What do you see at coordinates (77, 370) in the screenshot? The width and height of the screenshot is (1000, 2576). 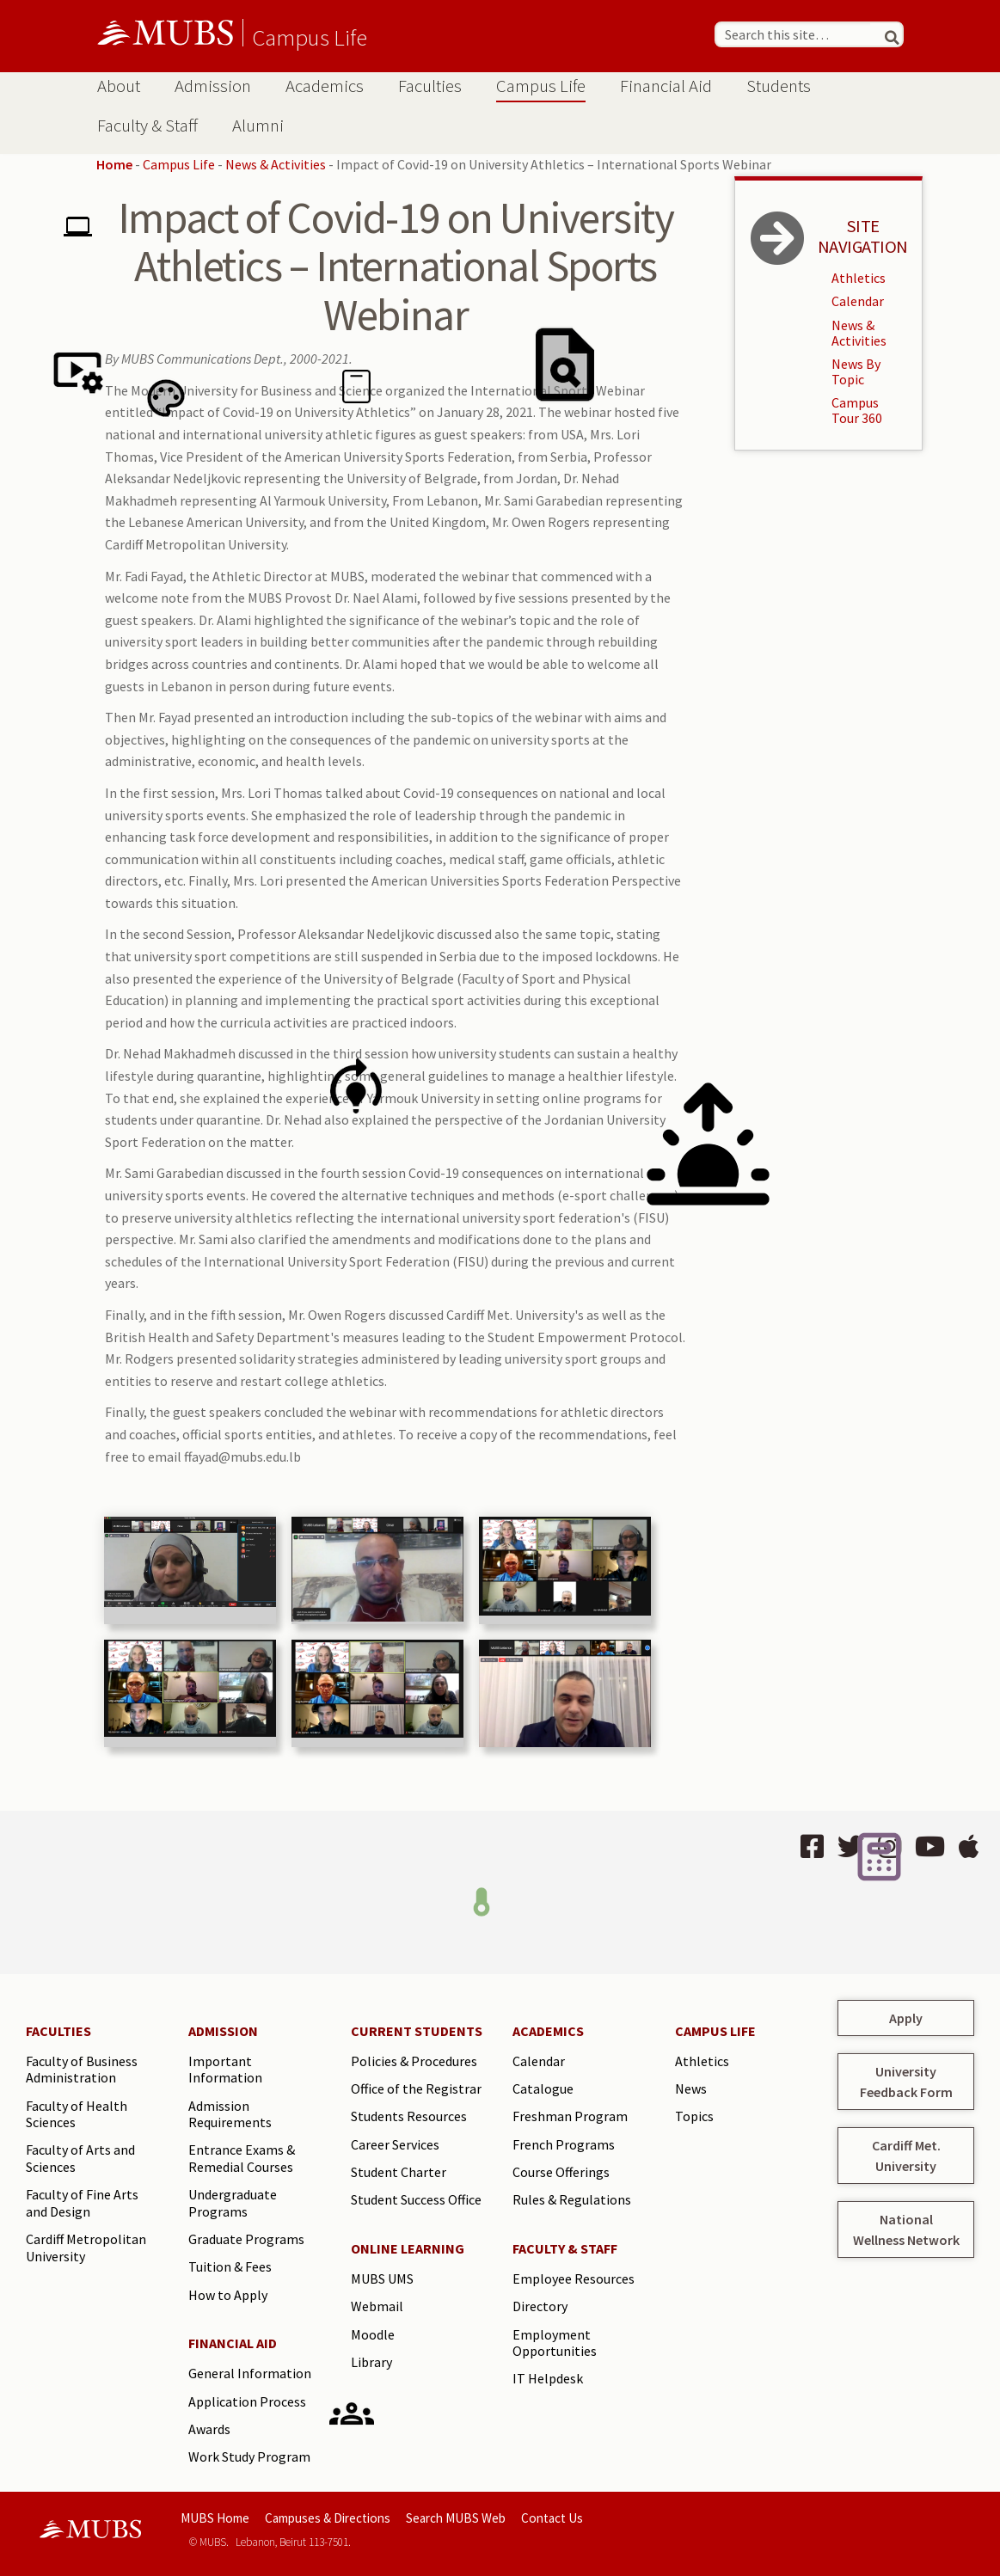 I see `adjust video playback settings` at bounding box center [77, 370].